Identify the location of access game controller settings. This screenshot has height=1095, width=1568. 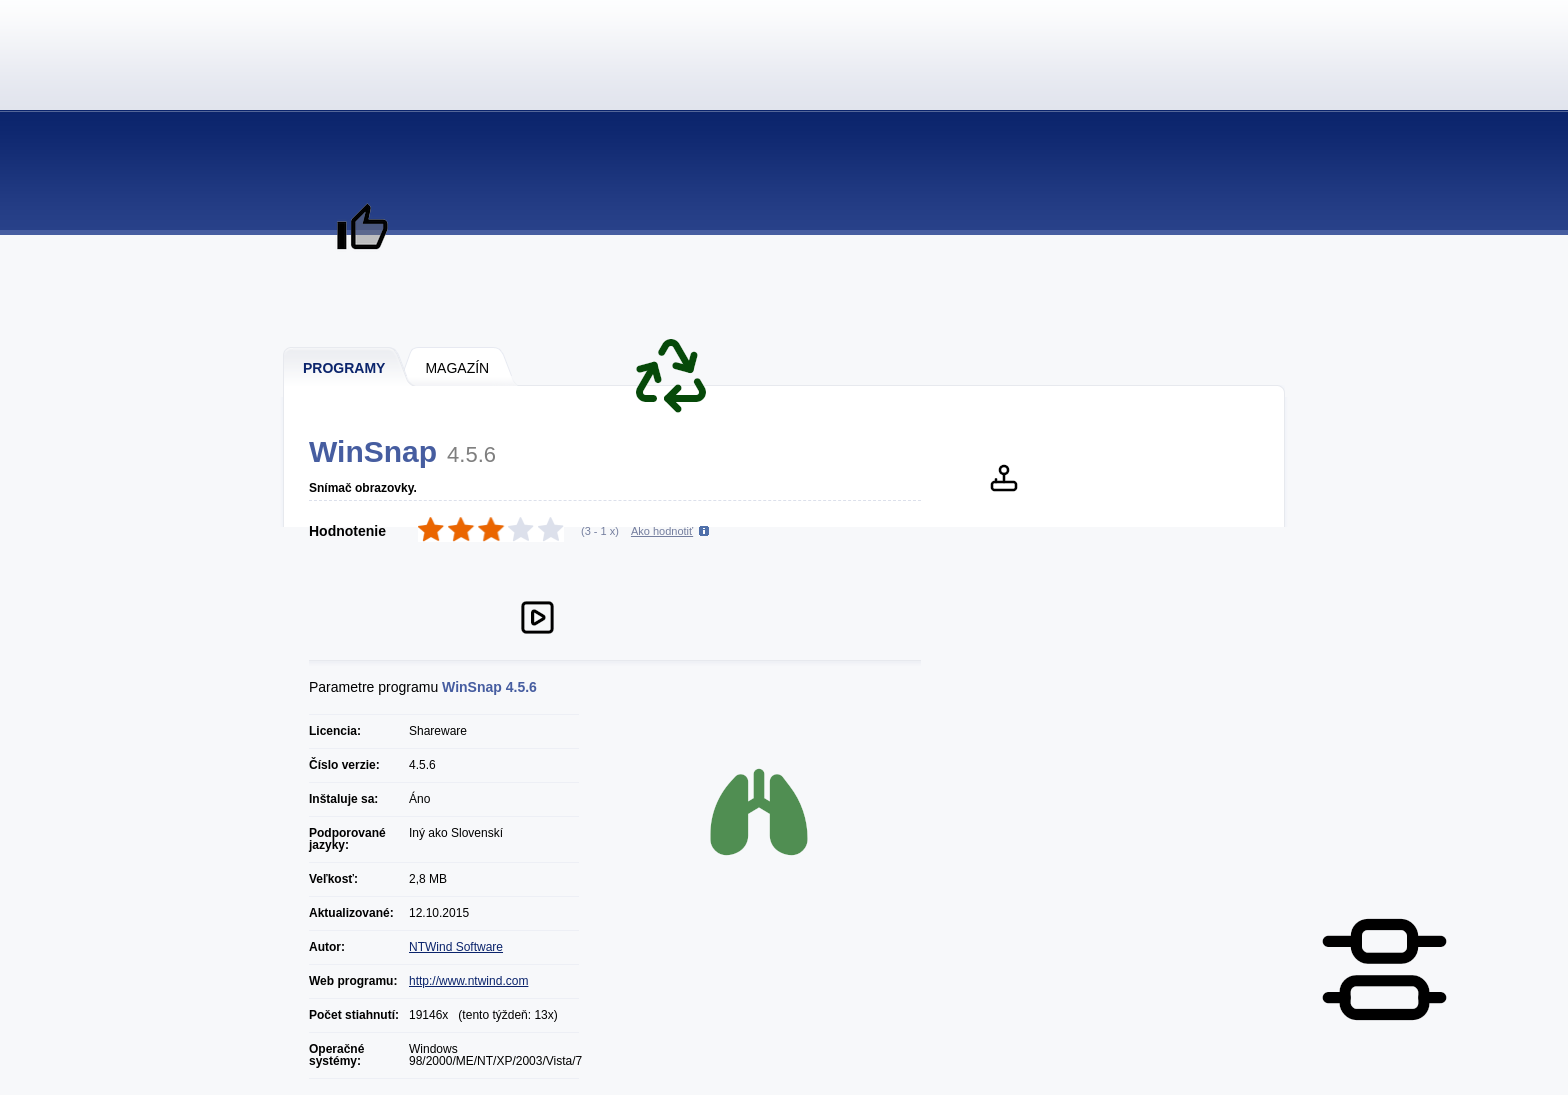
(1004, 478).